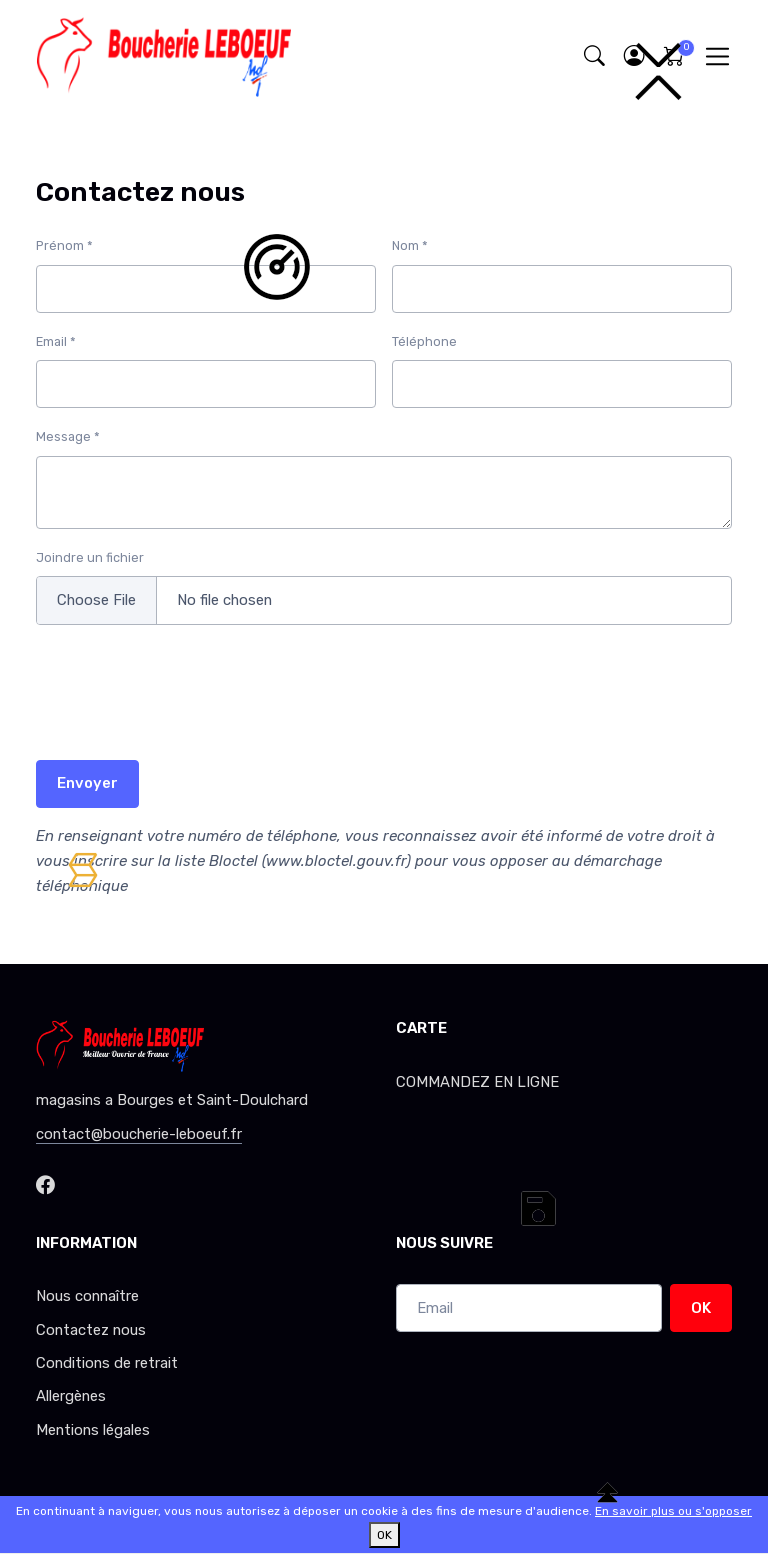 The width and height of the screenshot is (768, 1554). Describe the element at coordinates (607, 1493) in the screenshot. I see `collapse all sections or content` at that location.